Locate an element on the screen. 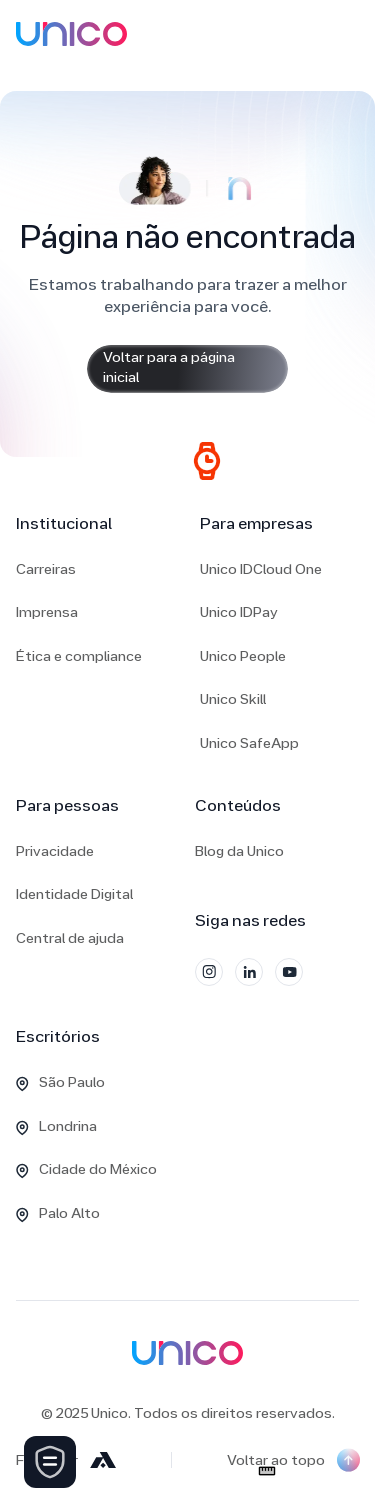 The width and height of the screenshot is (375, 1512). view smartwatch or wearable device settings is located at coordinates (207, 461).